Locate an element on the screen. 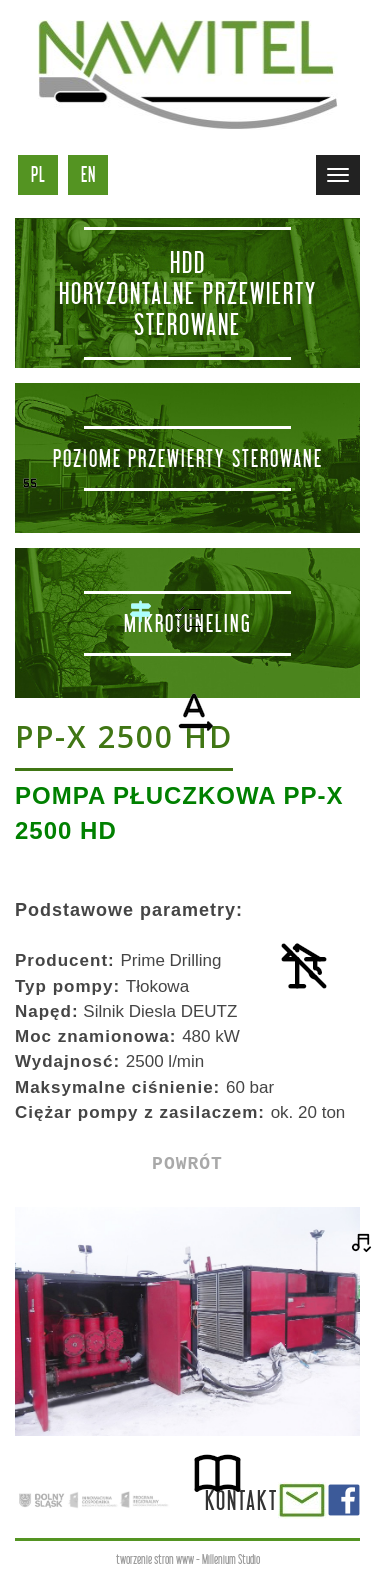 The width and height of the screenshot is (375, 1571). set text to horizontal orientation is located at coordinates (194, 713).